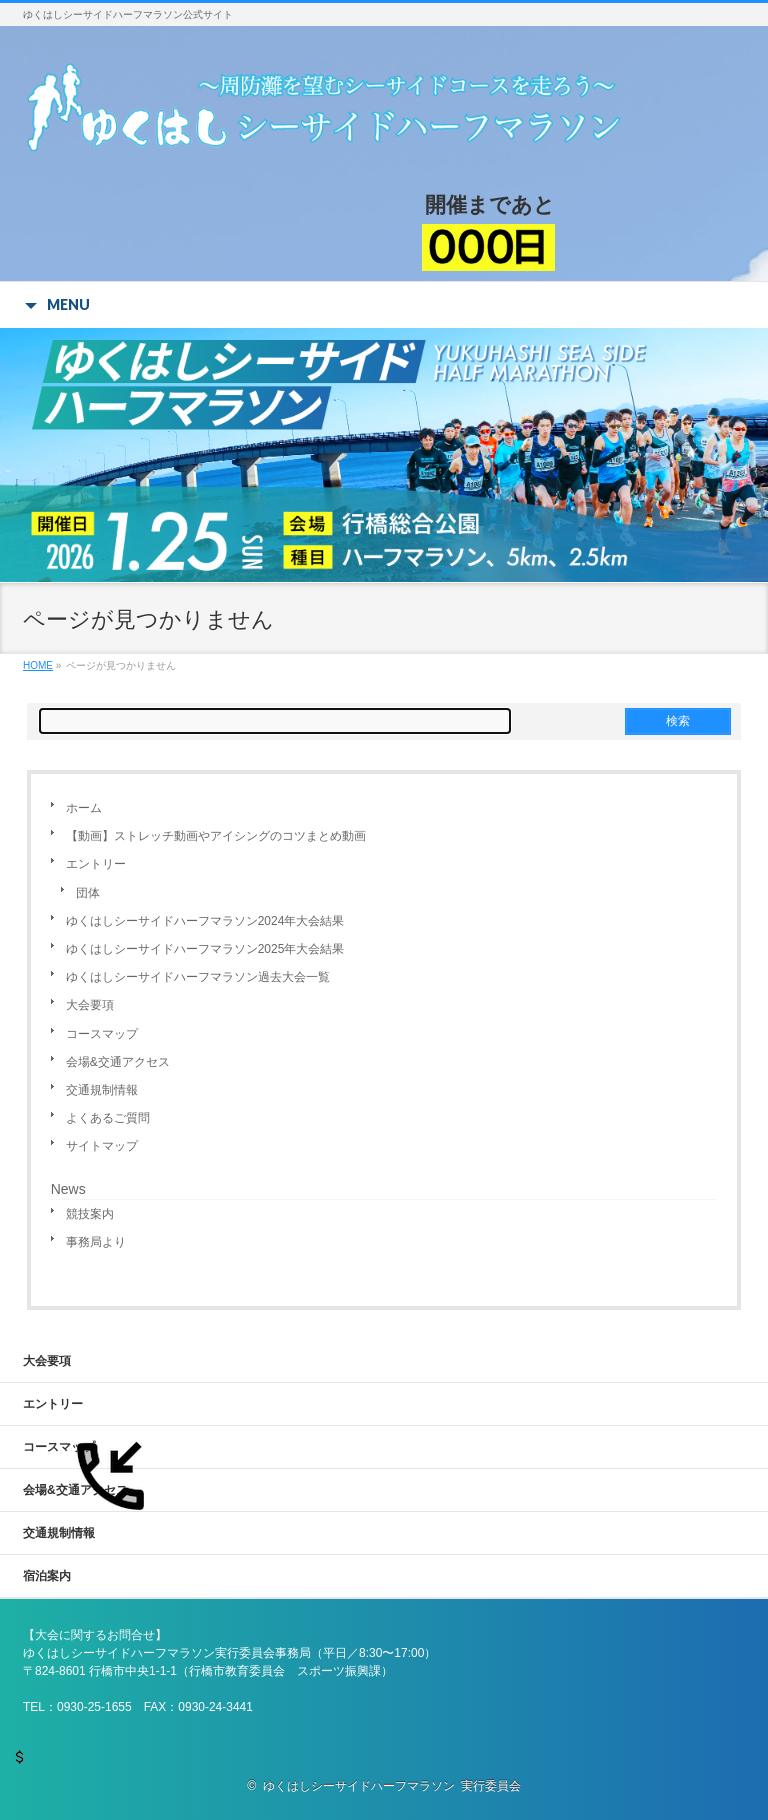 The height and width of the screenshot is (1820, 768). Describe the element at coordinates (110, 1476) in the screenshot. I see `indicates an incoming call or callback request` at that location.